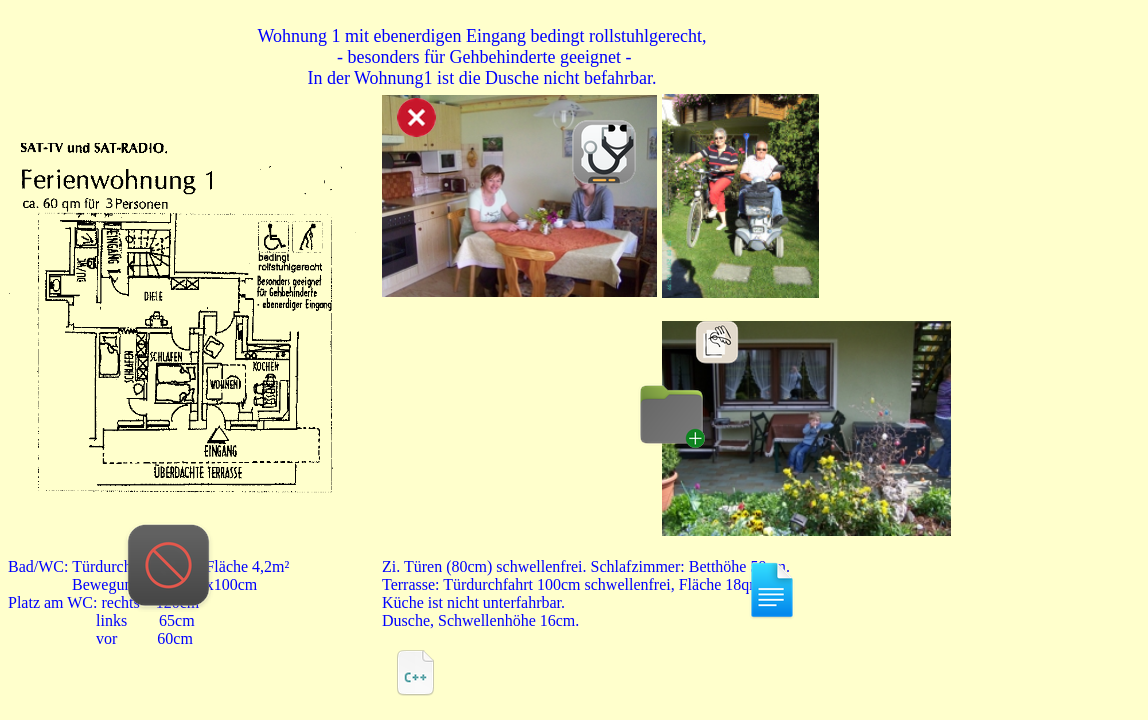  What do you see at coordinates (416, 117) in the screenshot?
I see `cancel or close the calculator` at bounding box center [416, 117].